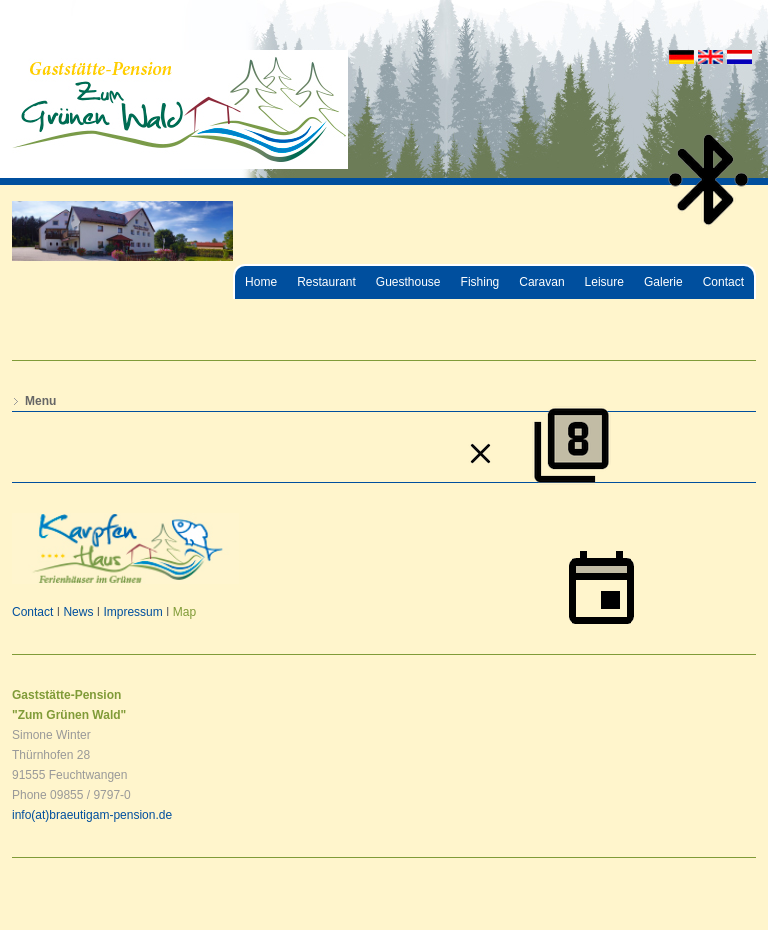  What do you see at coordinates (708, 179) in the screenshot?
I see `indicates an active bluetooth connection` at bounding box center [708, 179].